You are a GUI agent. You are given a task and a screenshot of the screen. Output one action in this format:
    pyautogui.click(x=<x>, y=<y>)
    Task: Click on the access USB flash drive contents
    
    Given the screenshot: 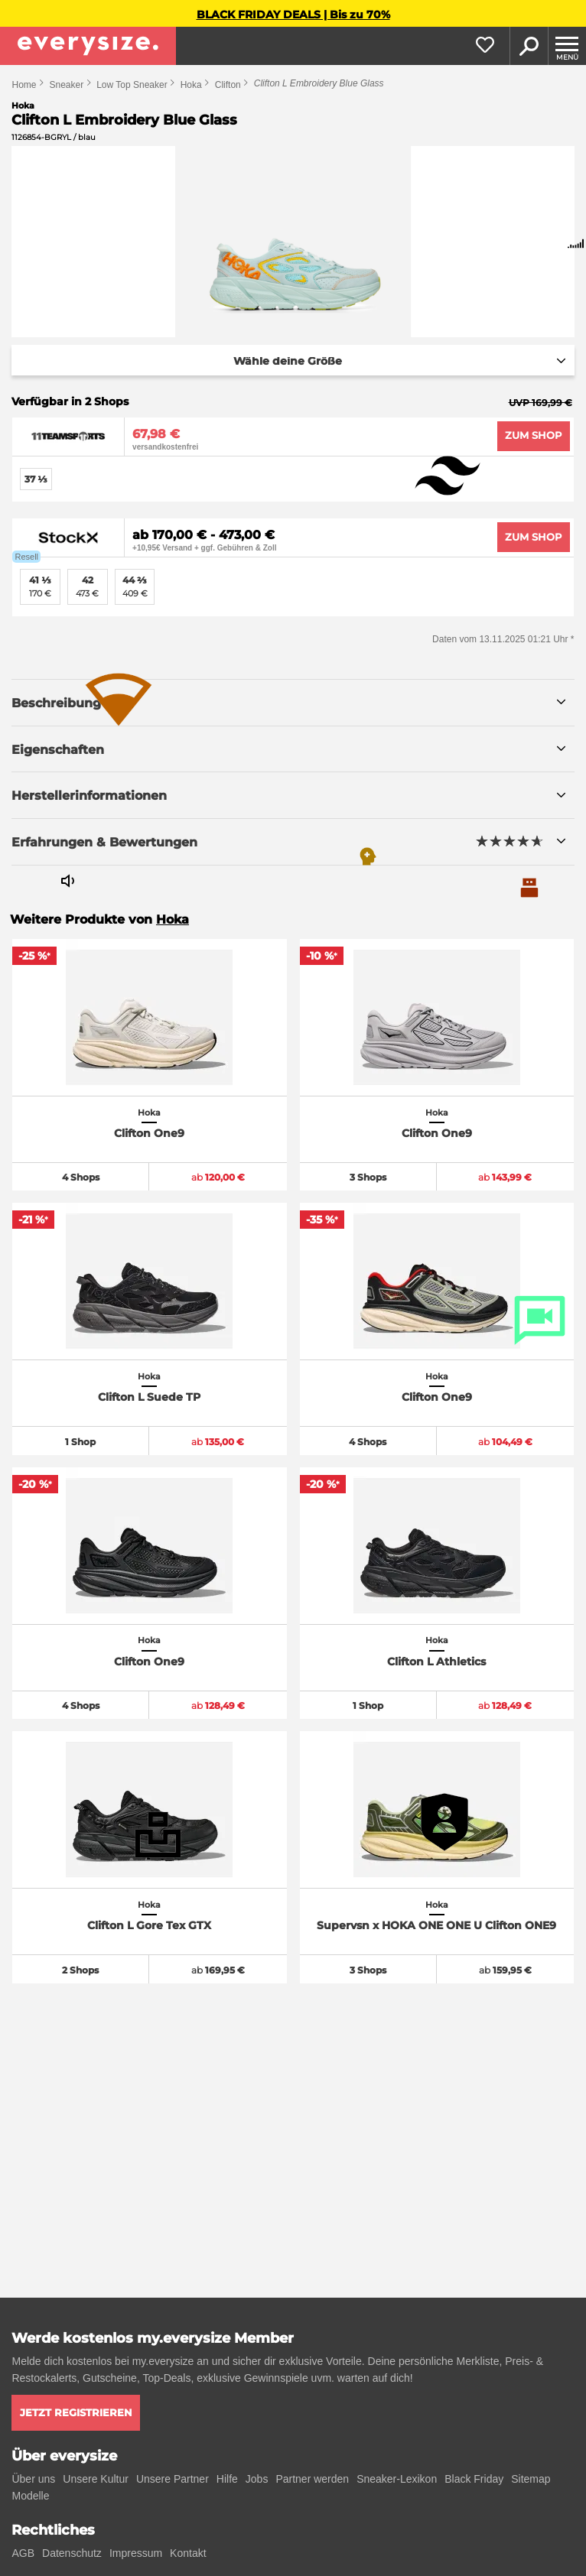 What is the action you would take?
    pyautogui.click(x=529, y=888)
    